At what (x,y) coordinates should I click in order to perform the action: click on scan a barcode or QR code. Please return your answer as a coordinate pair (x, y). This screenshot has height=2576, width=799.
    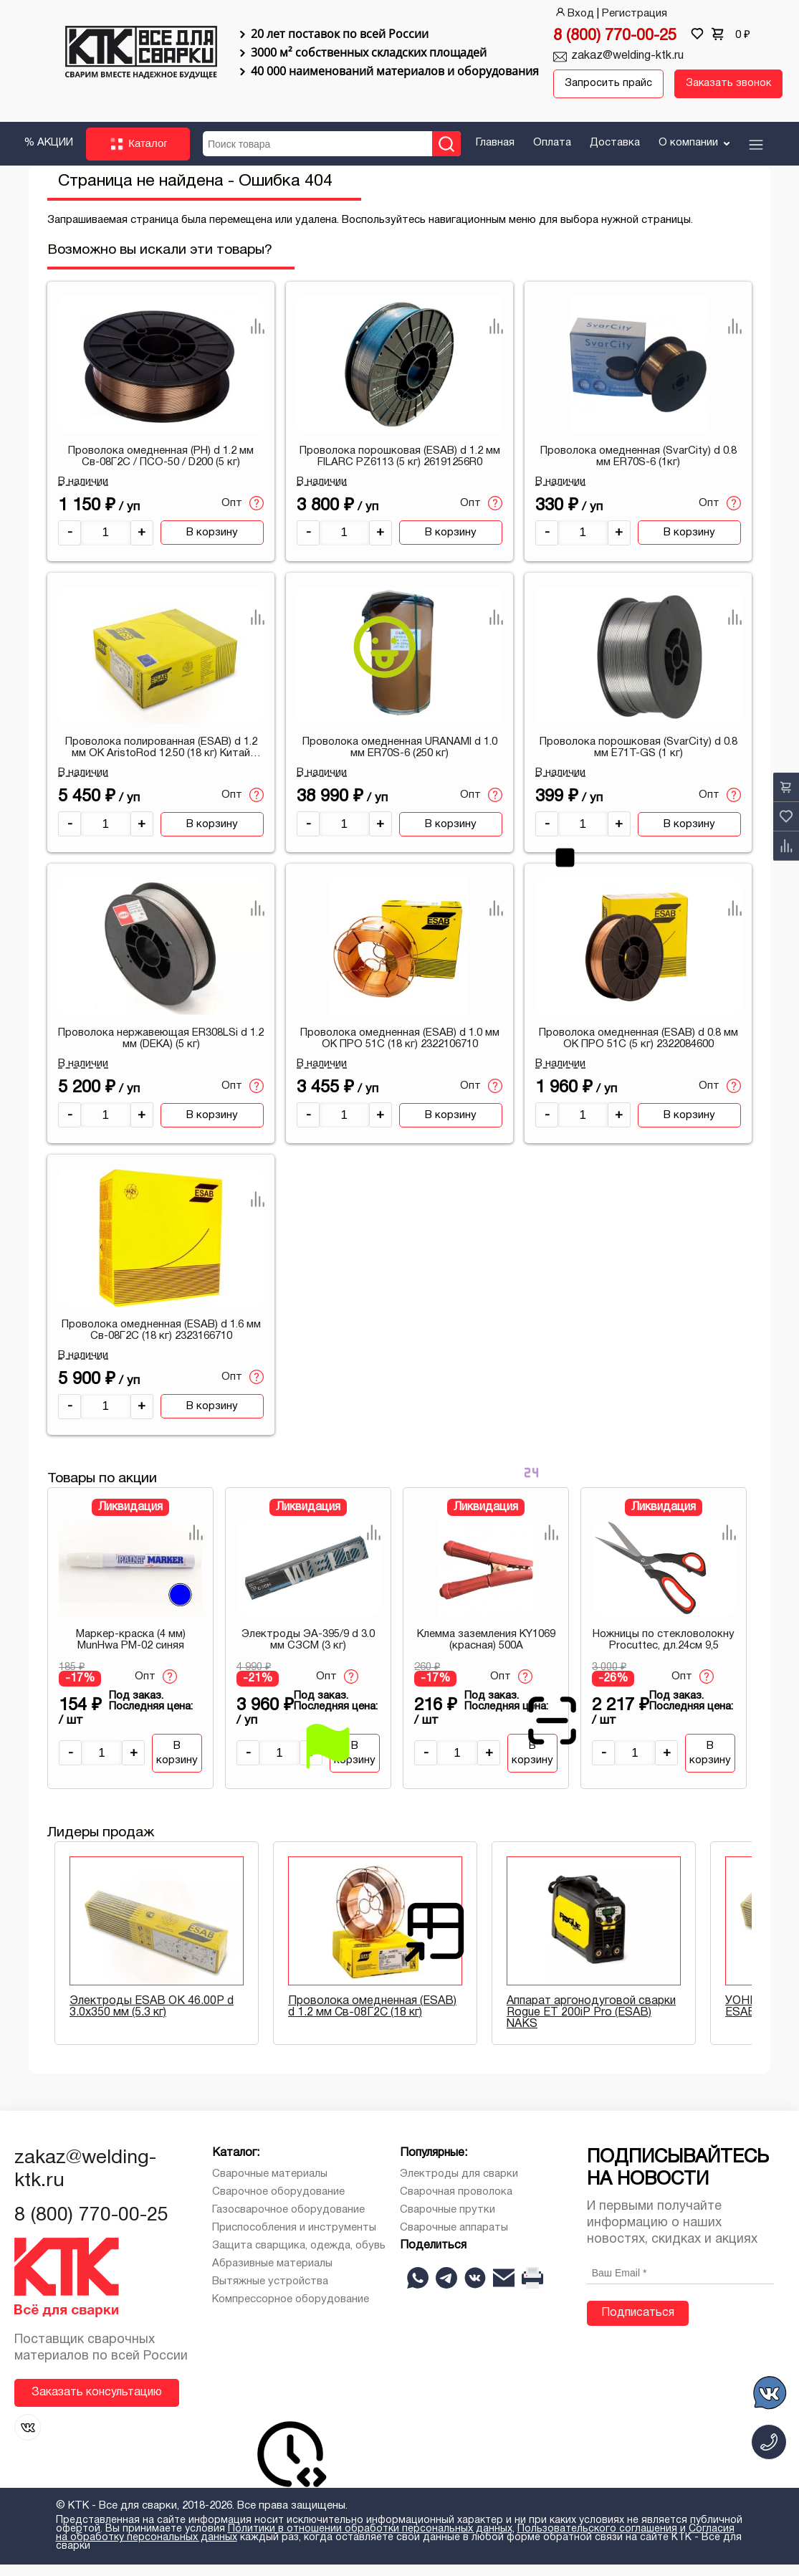
    Looking at the image, I should click on (552, 1720).